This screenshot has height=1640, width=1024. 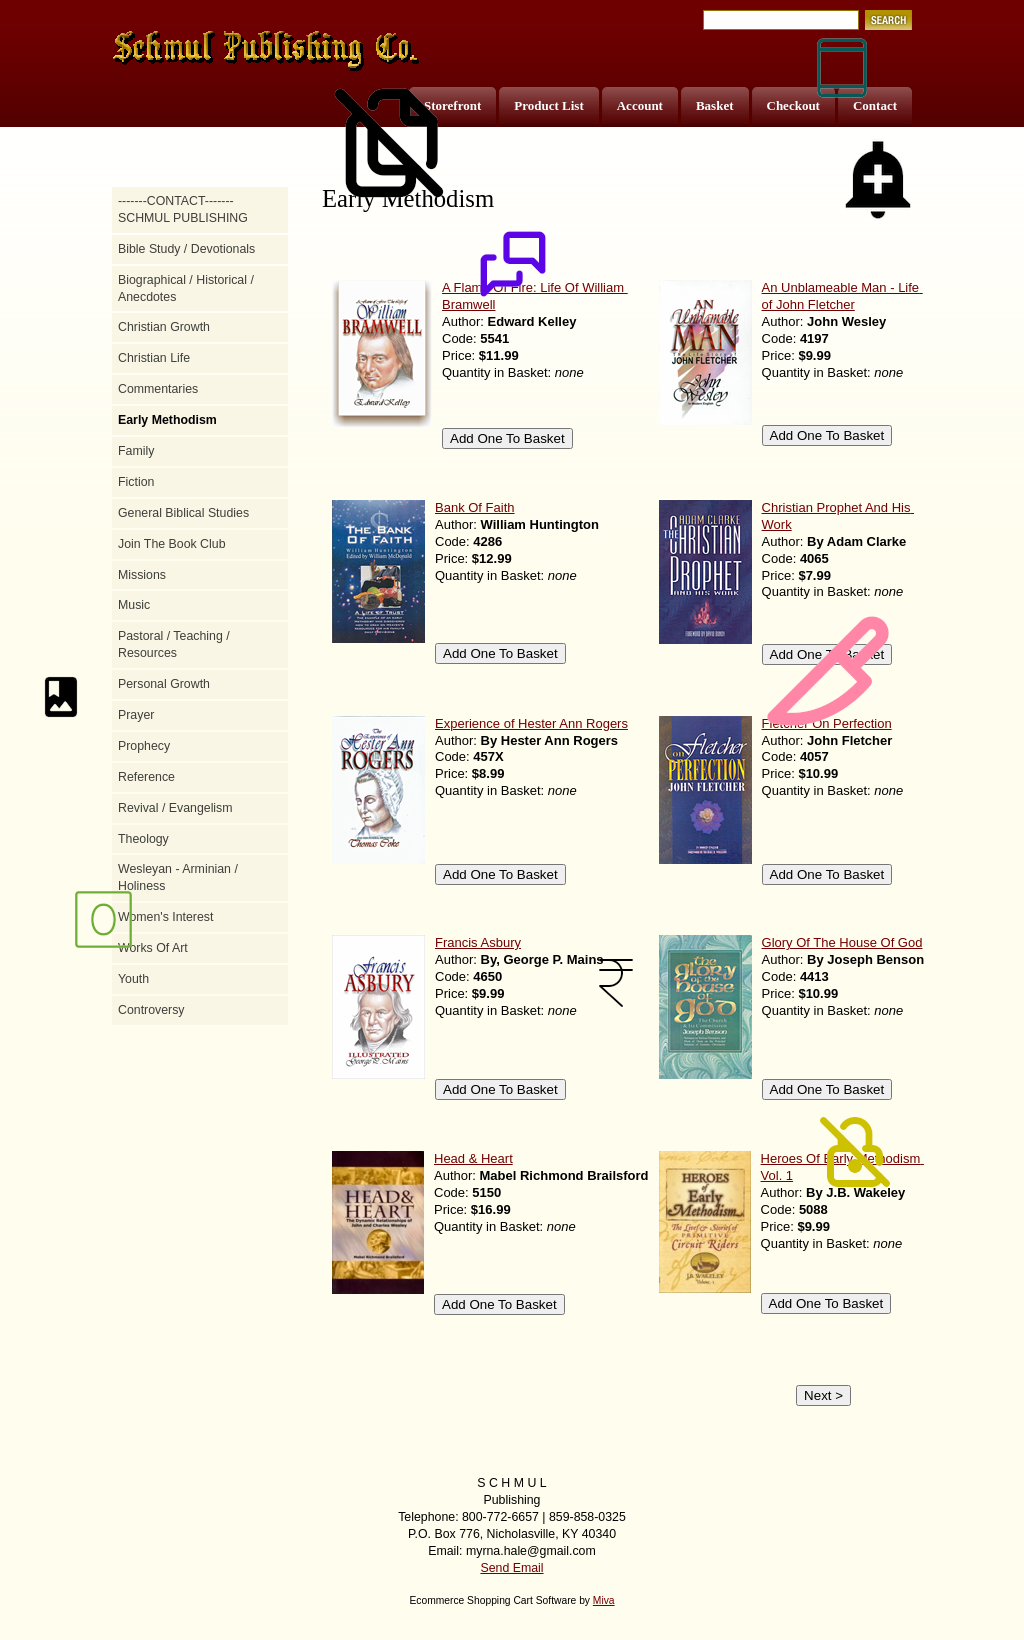 I want to click on open photo album, so click(x=61, y=697).